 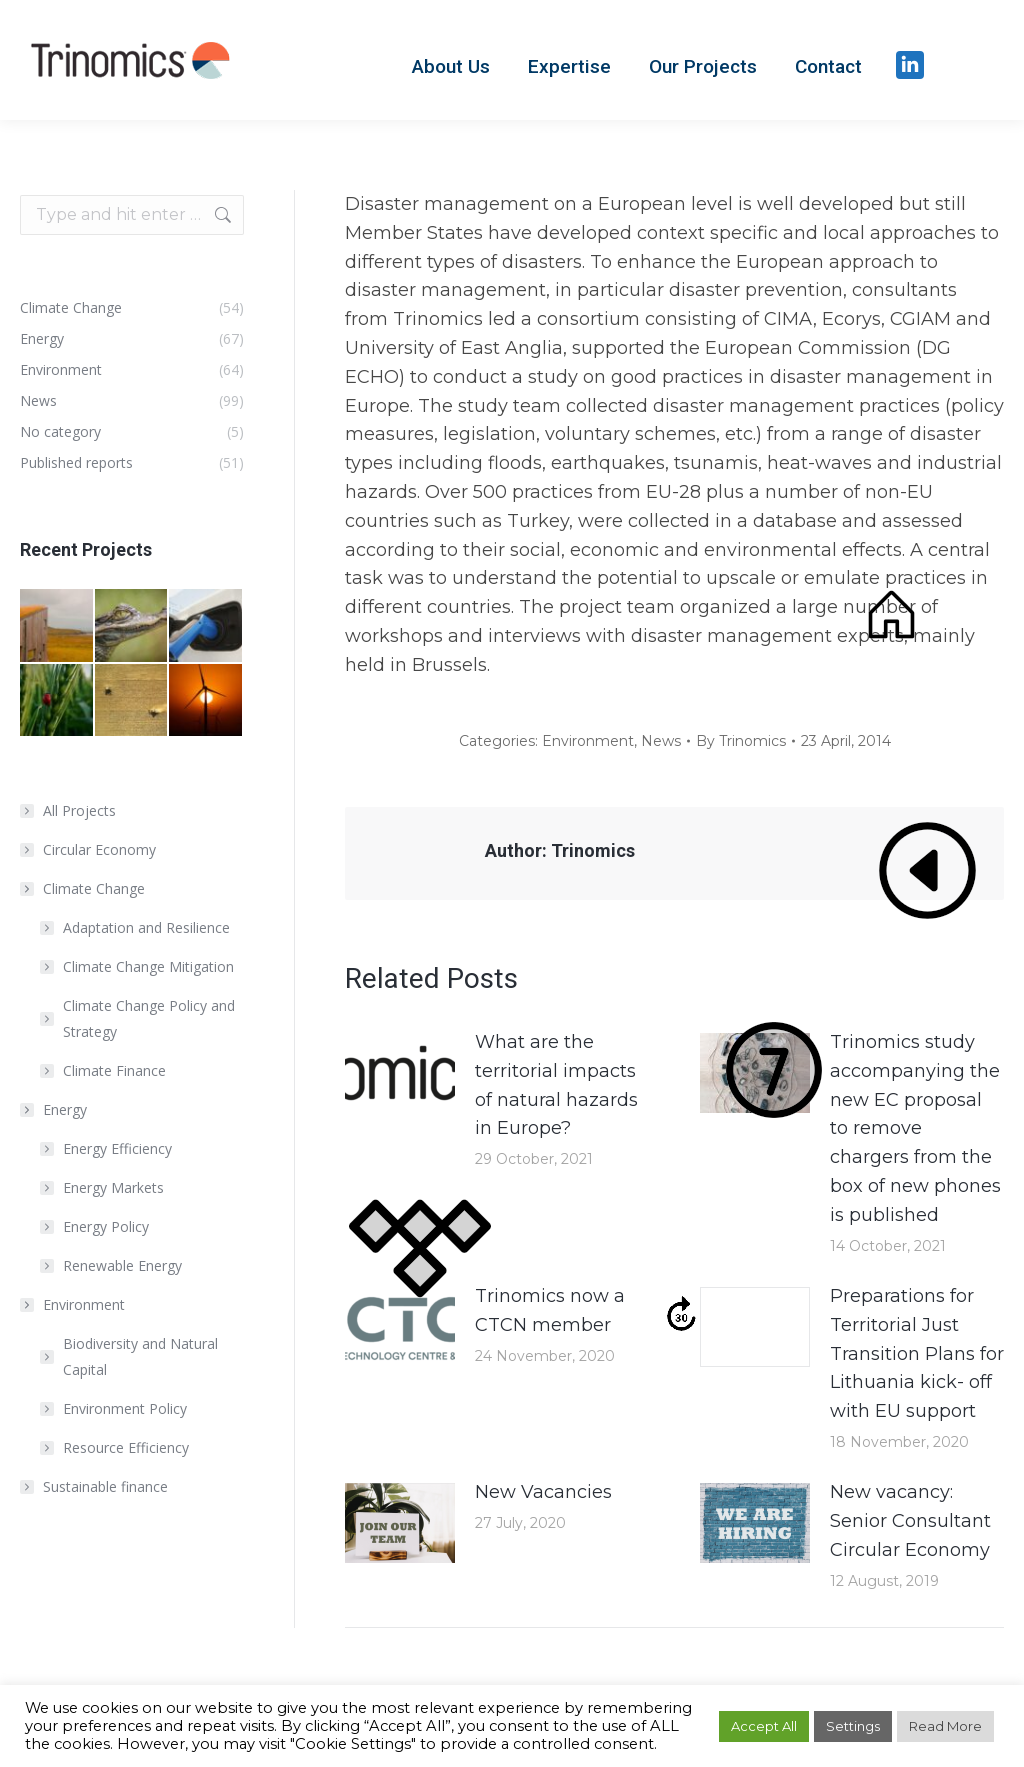 What do you see at coordinates (420, 1244) in the screenshot?
I see `open tidal music streaming app` at bounding box center [420, 1244].